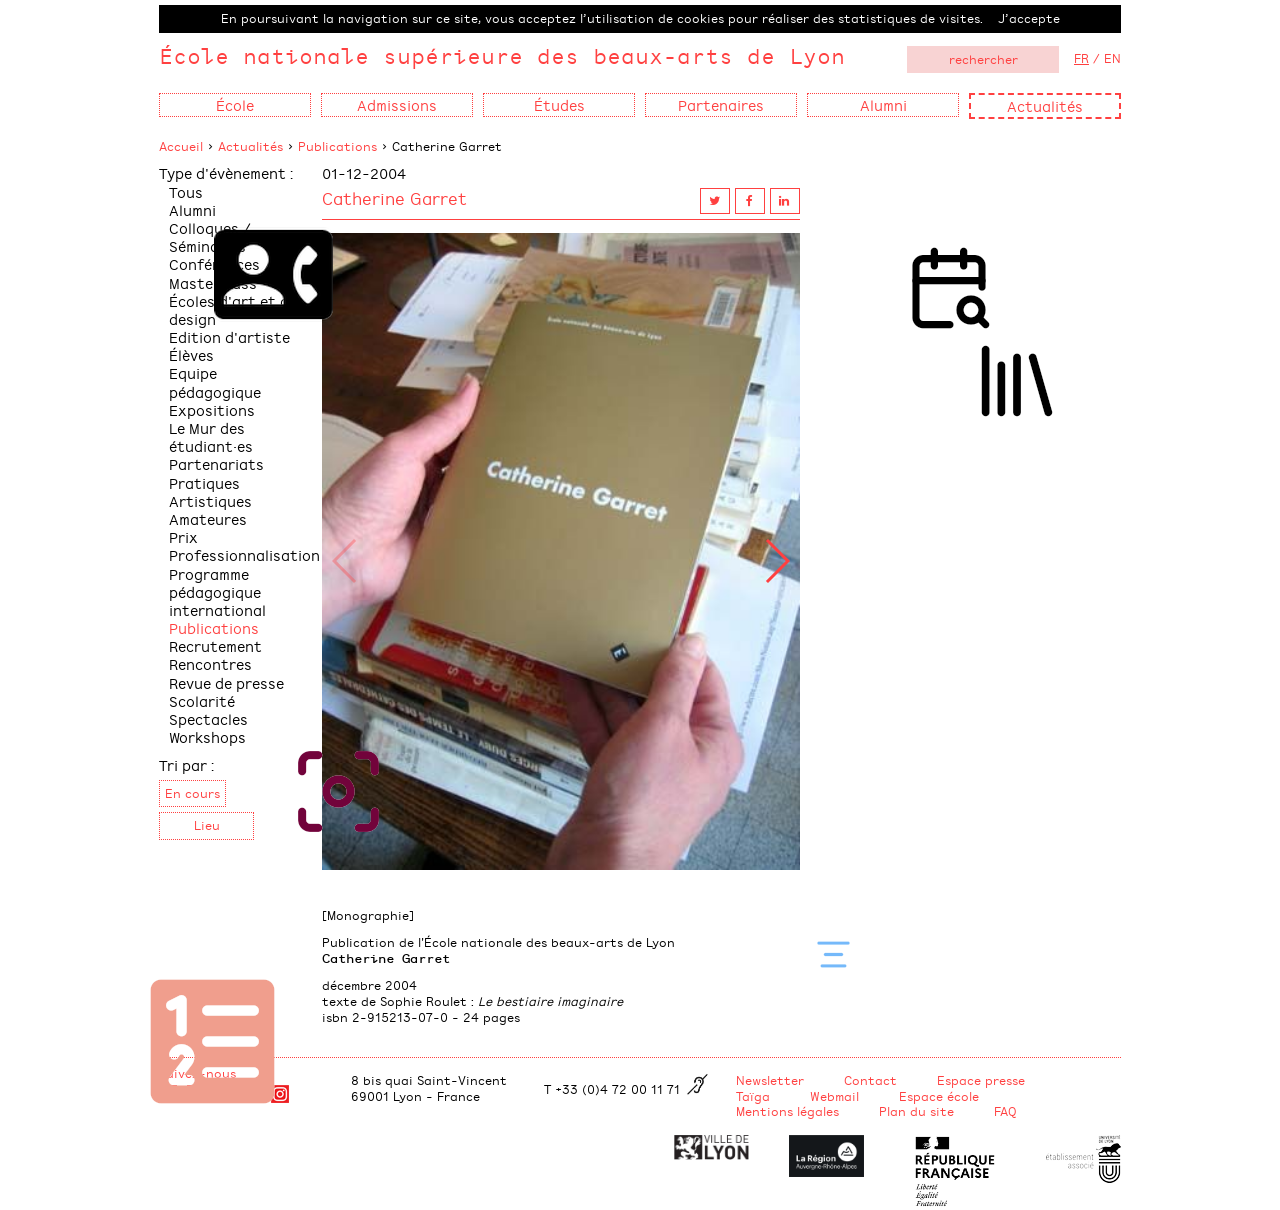 The image size is (1280, 1210). Describe the element at coordinates (273, 274) in the screenshot. I see `view contact's phone number` at that location.